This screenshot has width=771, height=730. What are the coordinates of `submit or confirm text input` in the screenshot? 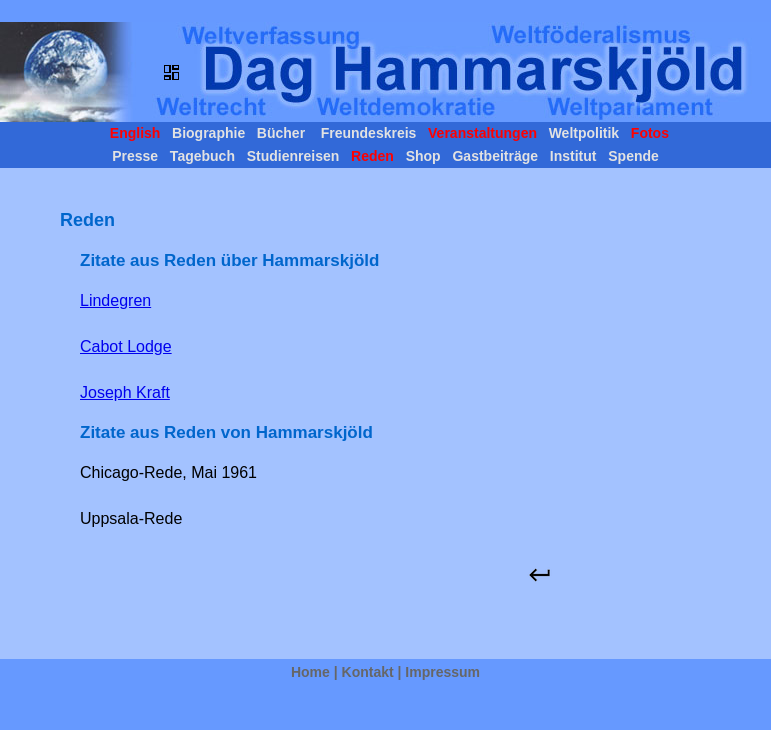 It's located at (540, 575).